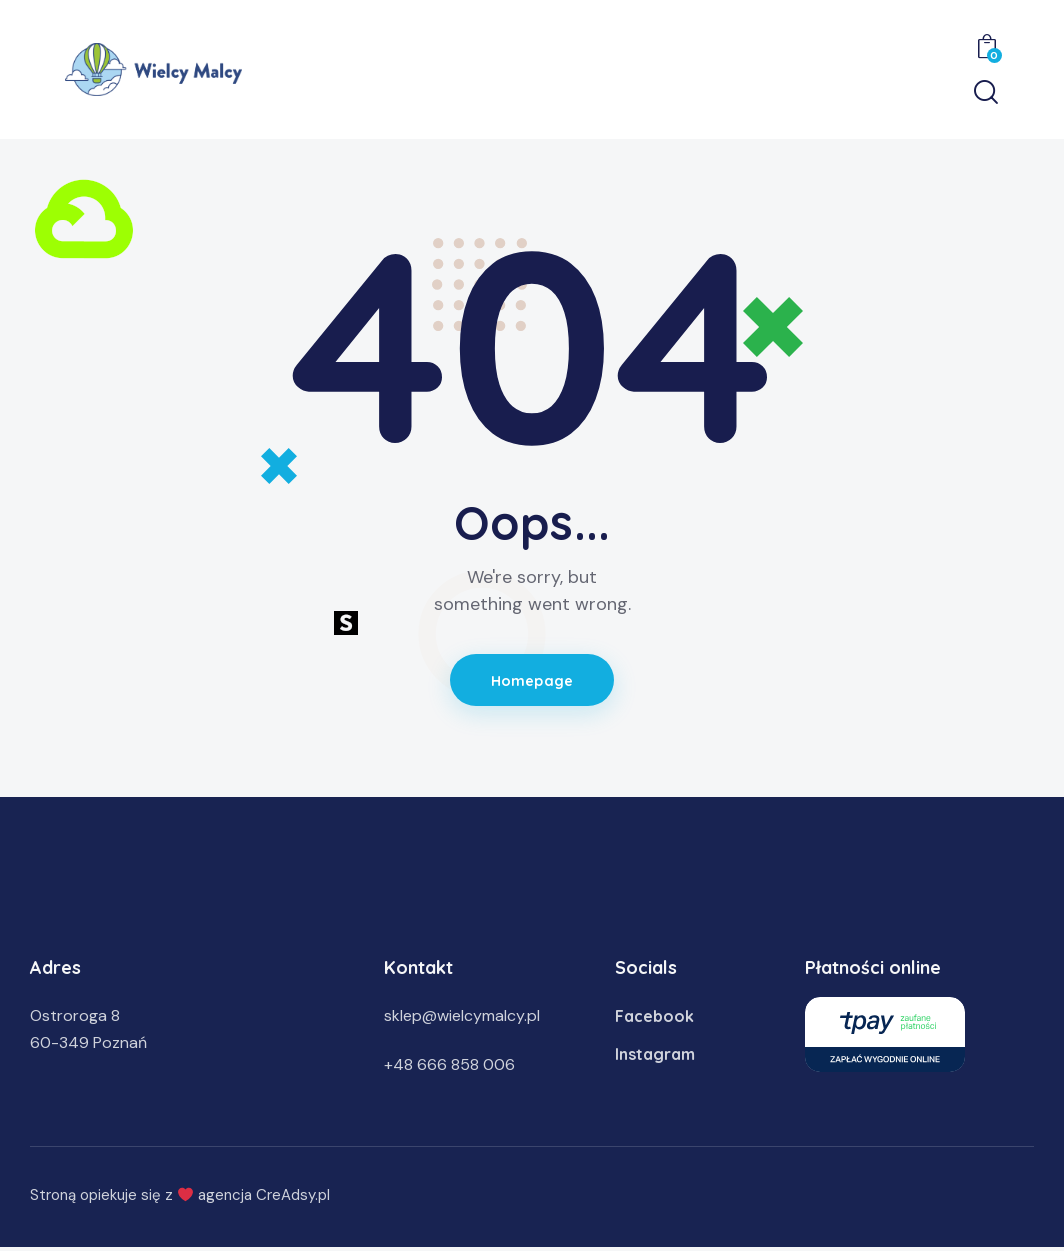  What do you see at coordinates (346, 623) in the screenshot?
I see `semantic ui framework logo` at bounding box center [346, 623].